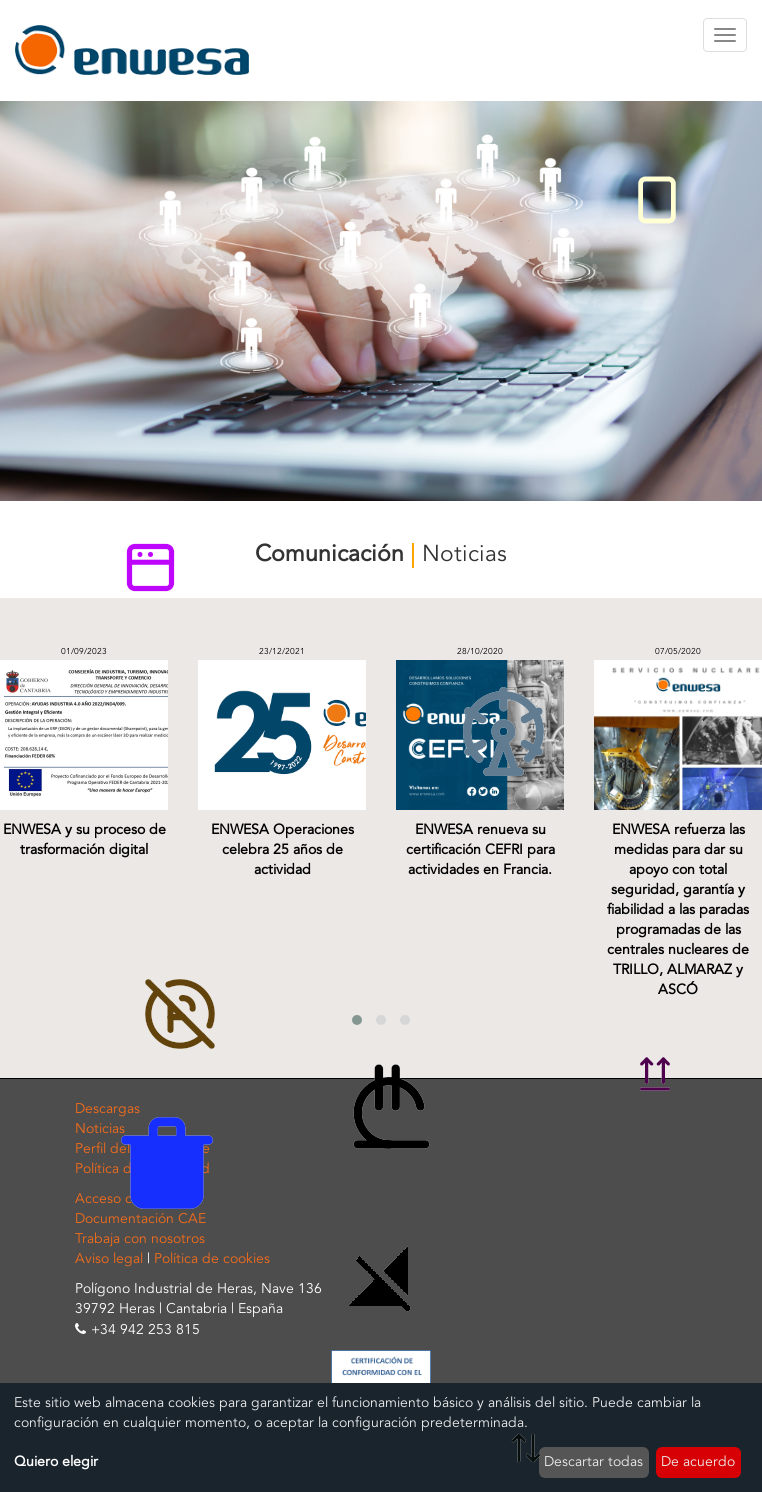  What do you see at coordinates (526, 1448) in the screenshot?
I see `sort items in ascending or descending order` at bounding box center [526, 1448].